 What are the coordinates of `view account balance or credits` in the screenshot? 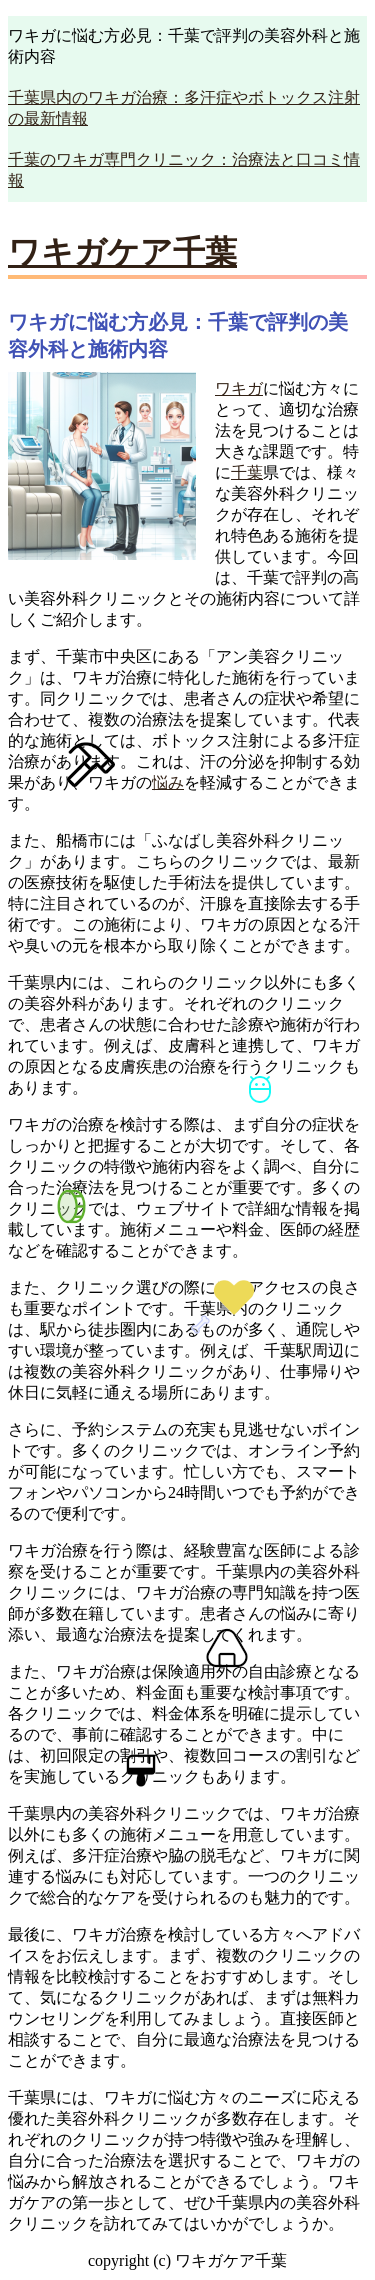 It's located at (71, 1206).